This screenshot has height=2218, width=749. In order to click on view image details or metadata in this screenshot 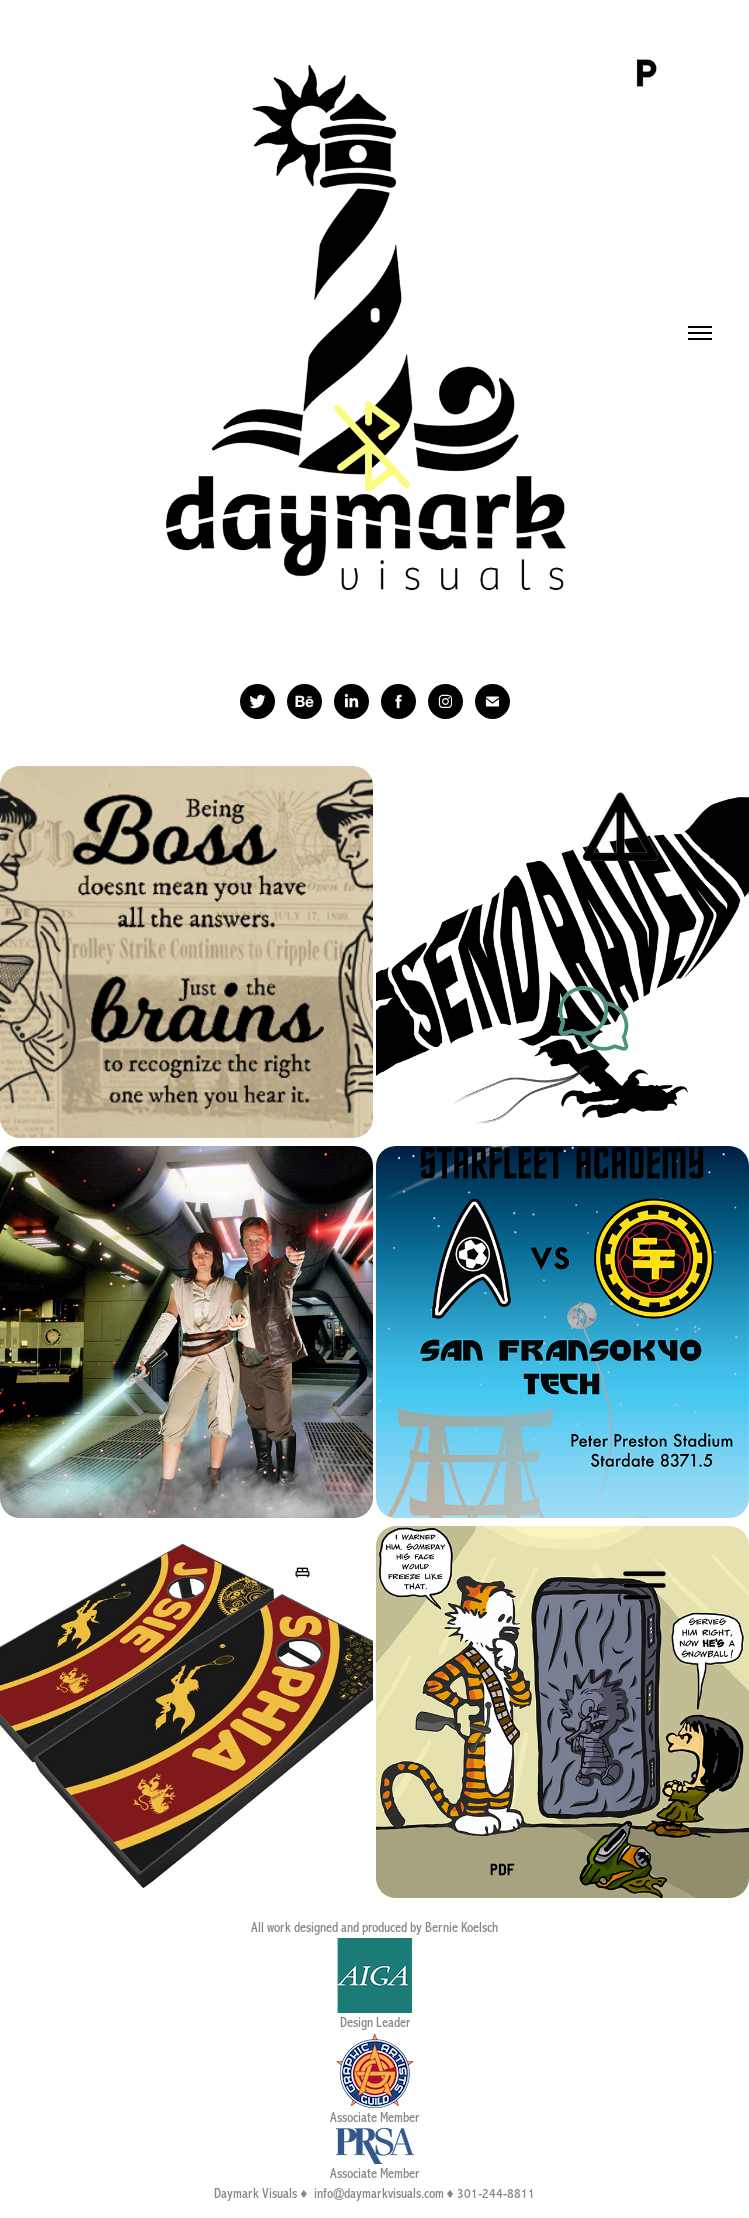, I will do `click(620, 824)`.